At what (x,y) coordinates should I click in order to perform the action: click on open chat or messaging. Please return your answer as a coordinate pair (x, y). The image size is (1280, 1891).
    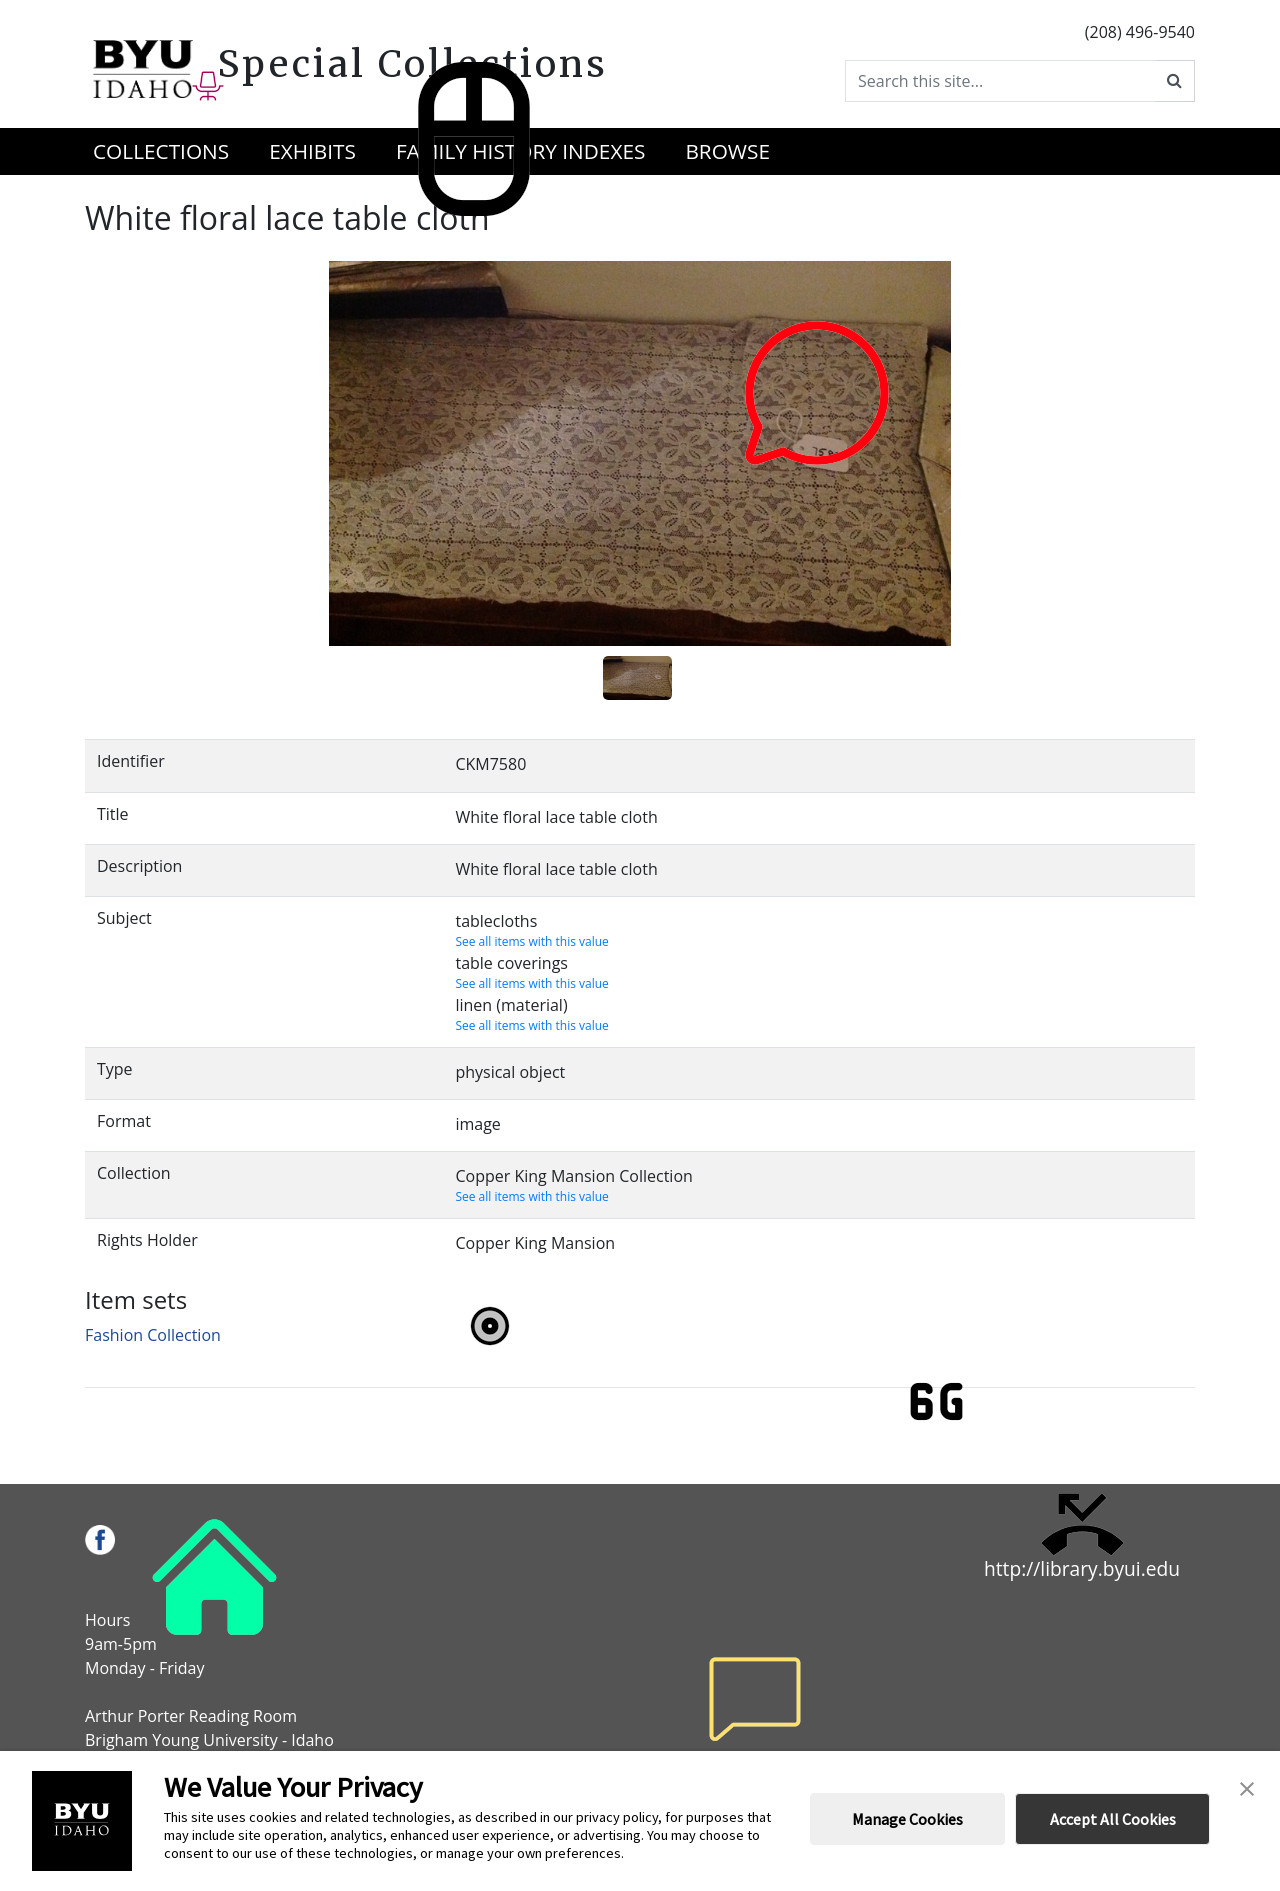
    Looking at the image, I should click on (755, 1692).